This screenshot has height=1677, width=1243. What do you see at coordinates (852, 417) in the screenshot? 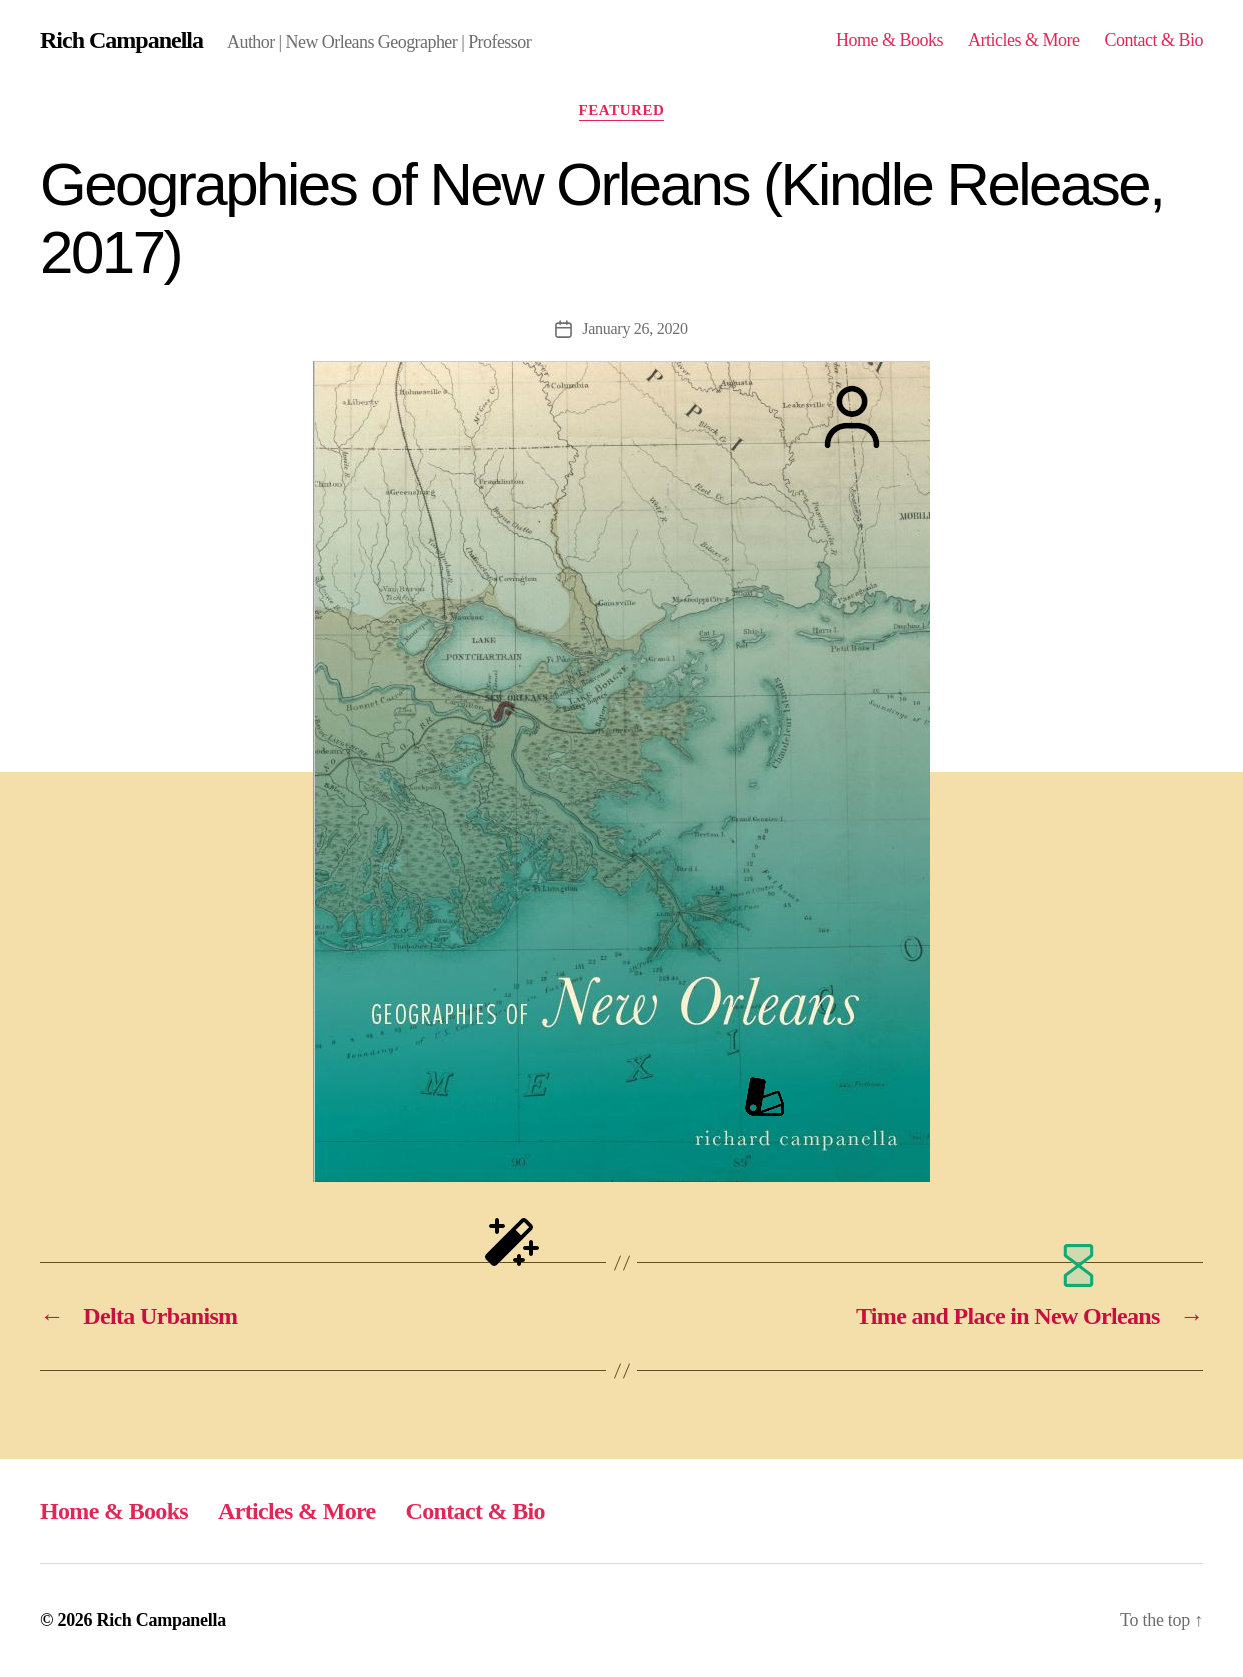
I see `view your profile` at bounding box center [852, 417].